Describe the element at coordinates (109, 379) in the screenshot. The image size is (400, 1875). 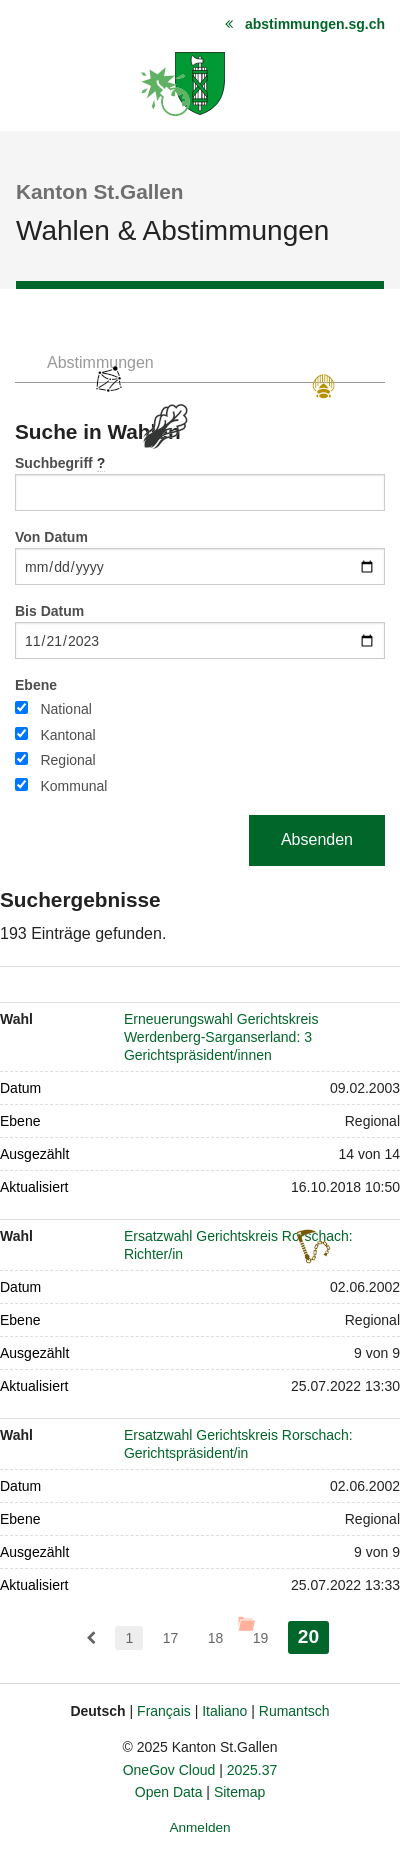
I see `view mesh network topology` at that location.